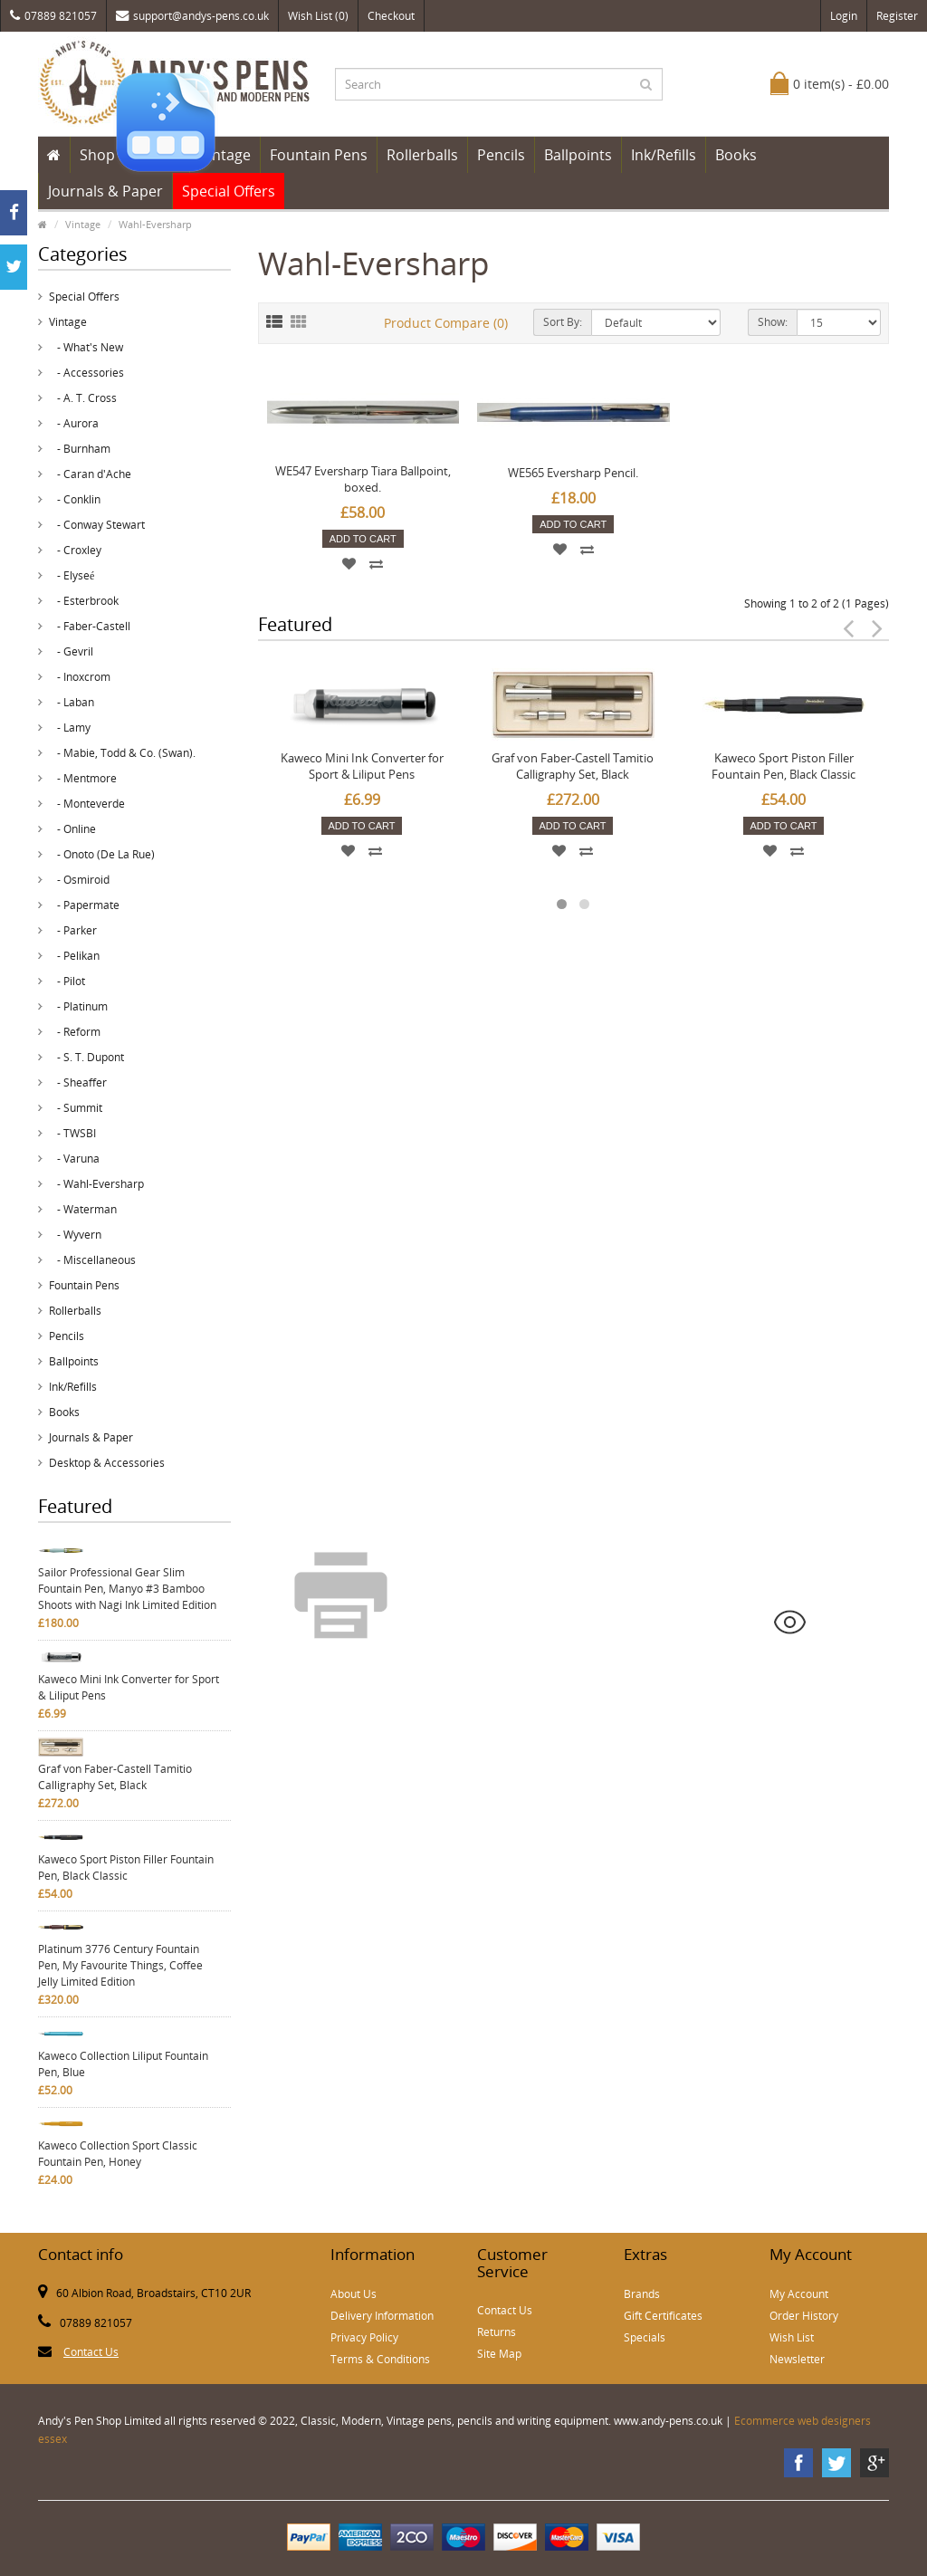 Image resolution: width=927 pixels, height=2576 pixels. I want to click on print the current document, so click(340, 1598).